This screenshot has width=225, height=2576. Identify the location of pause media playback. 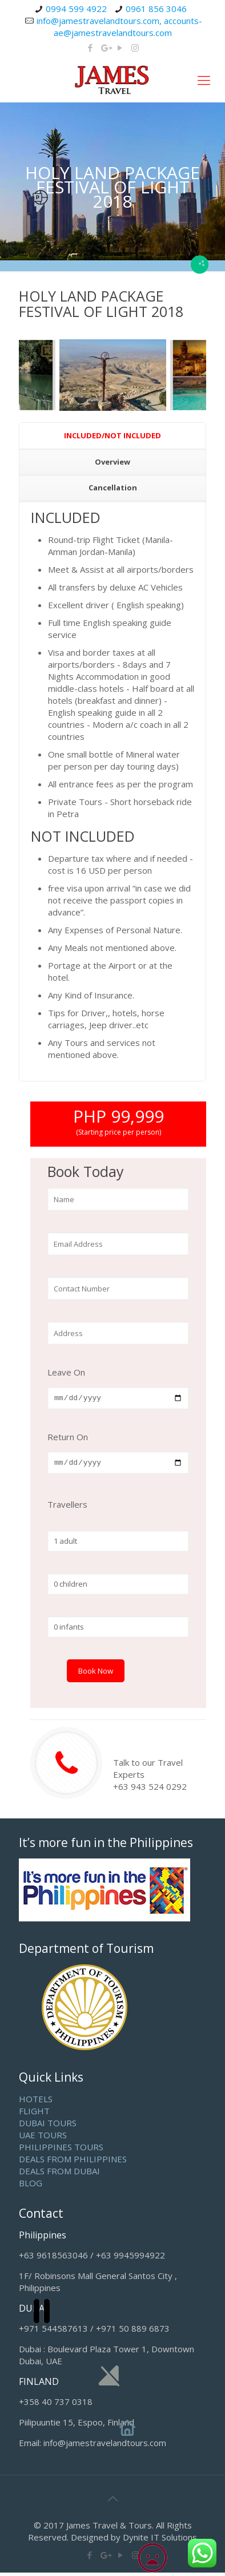
(42, 2311).